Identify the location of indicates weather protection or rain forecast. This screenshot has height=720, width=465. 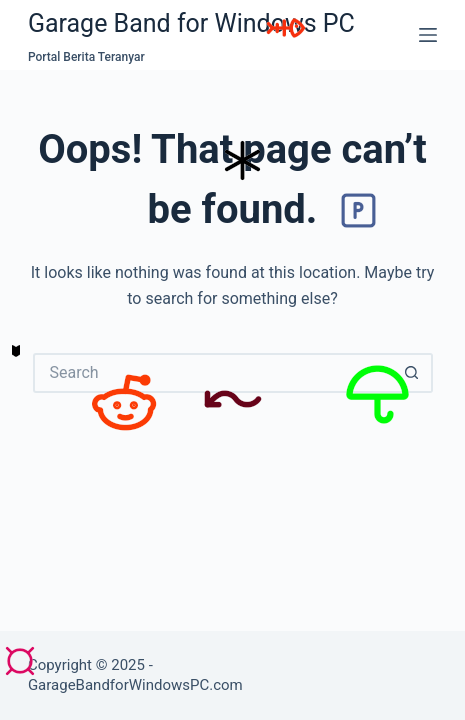
(377, 394).